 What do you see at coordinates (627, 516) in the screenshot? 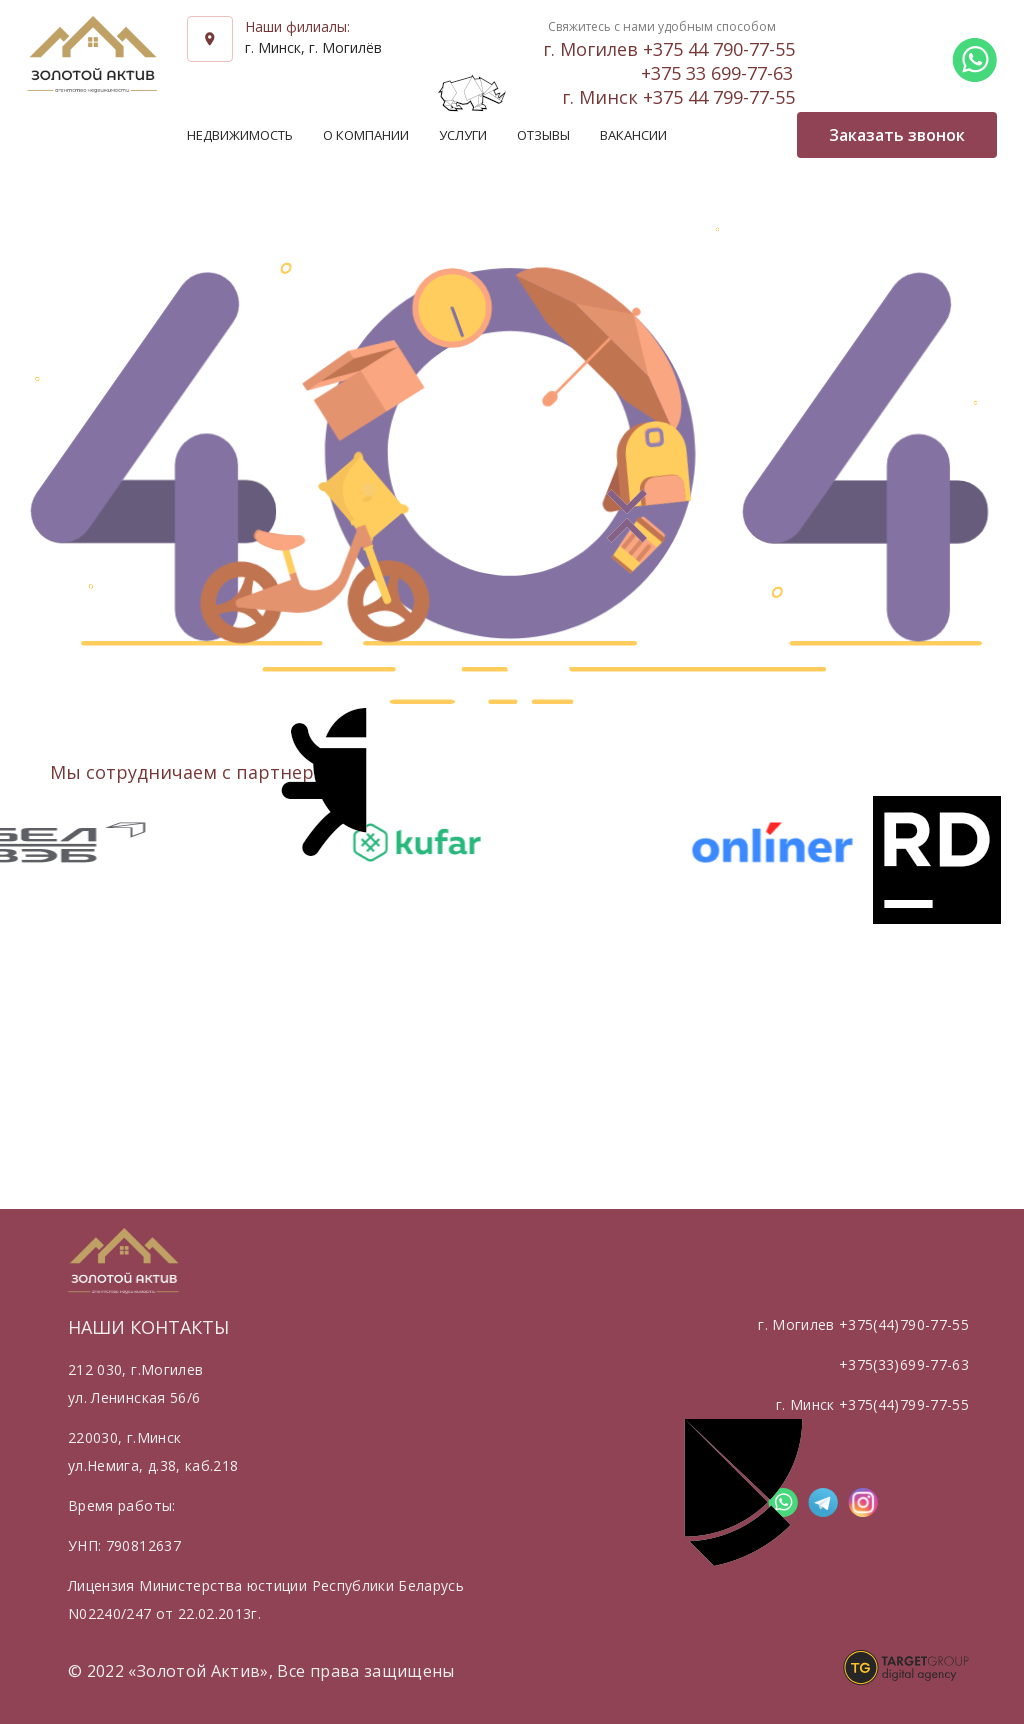
I see `collapse or contract content vertically` at bounding box center [627, 516].